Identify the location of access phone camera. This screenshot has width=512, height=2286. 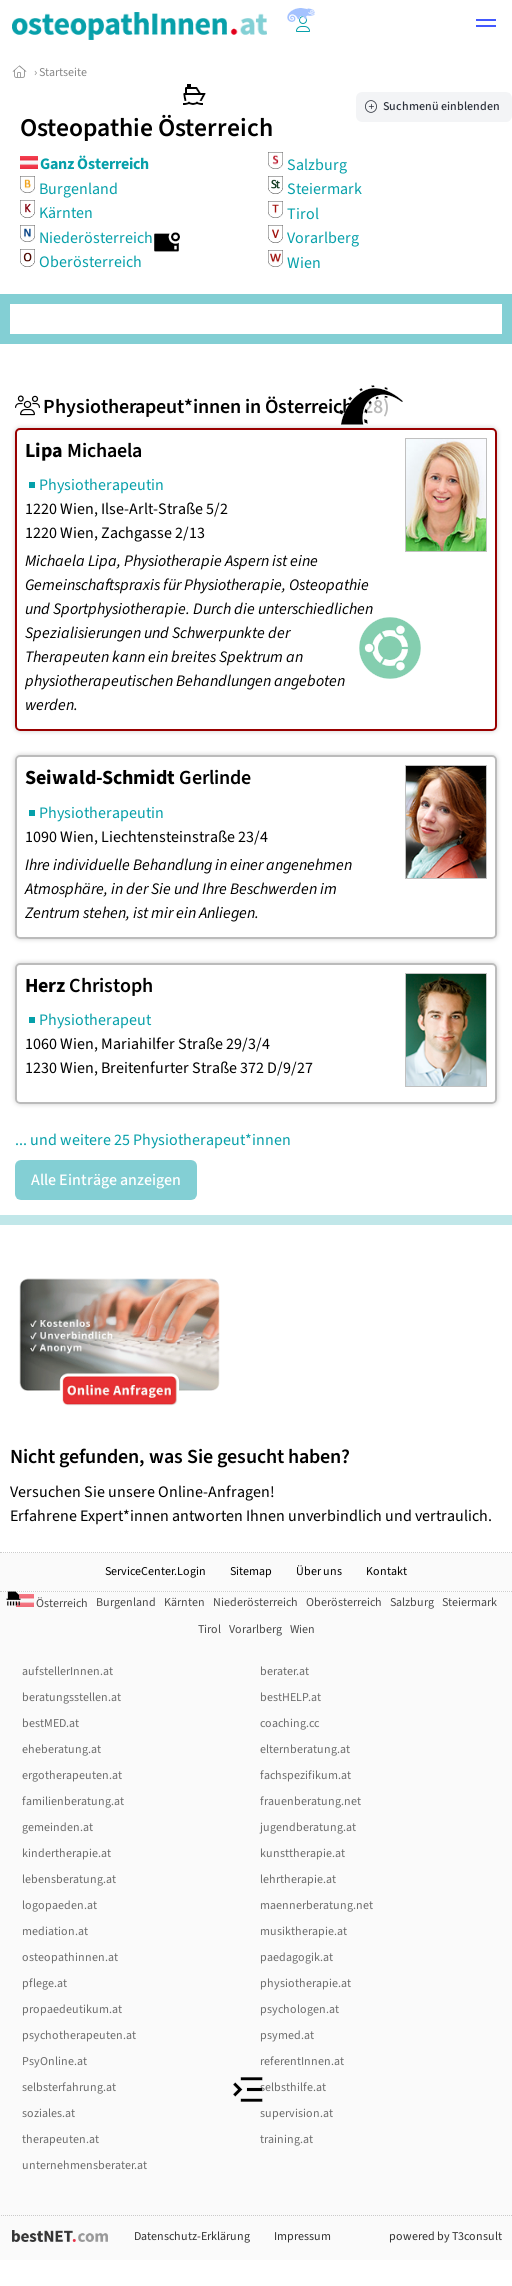
(166, 242).